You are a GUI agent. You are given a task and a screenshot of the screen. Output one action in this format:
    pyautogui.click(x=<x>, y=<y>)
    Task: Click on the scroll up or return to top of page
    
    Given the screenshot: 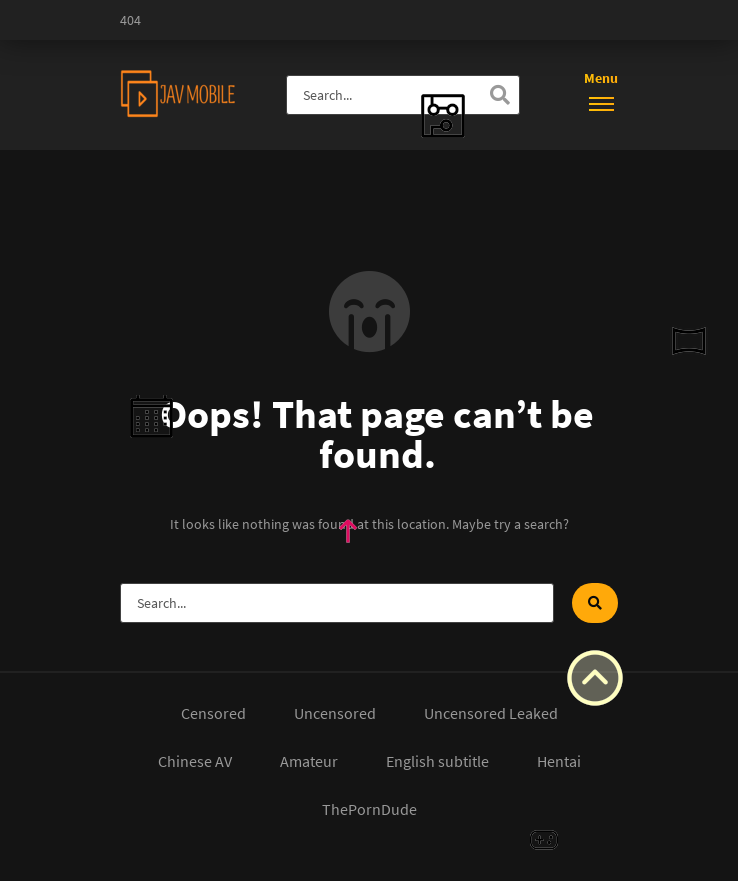 What is the action you would take?
    pyautogui.click(x=595, y=678)
    